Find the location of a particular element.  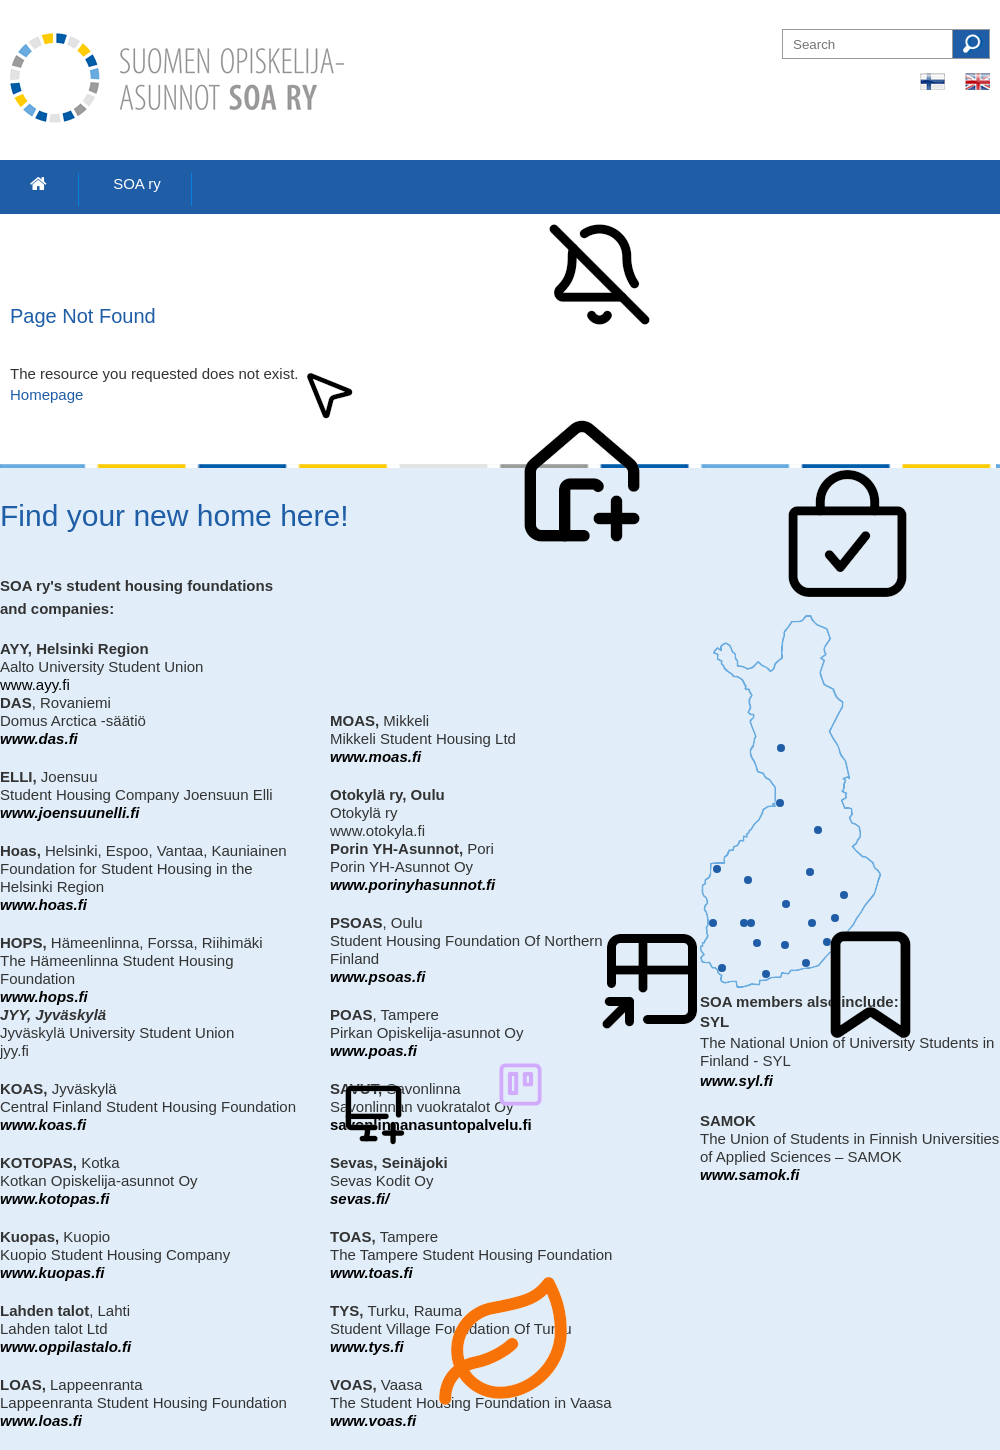

save this item for later is located at coordinates (870, 984).